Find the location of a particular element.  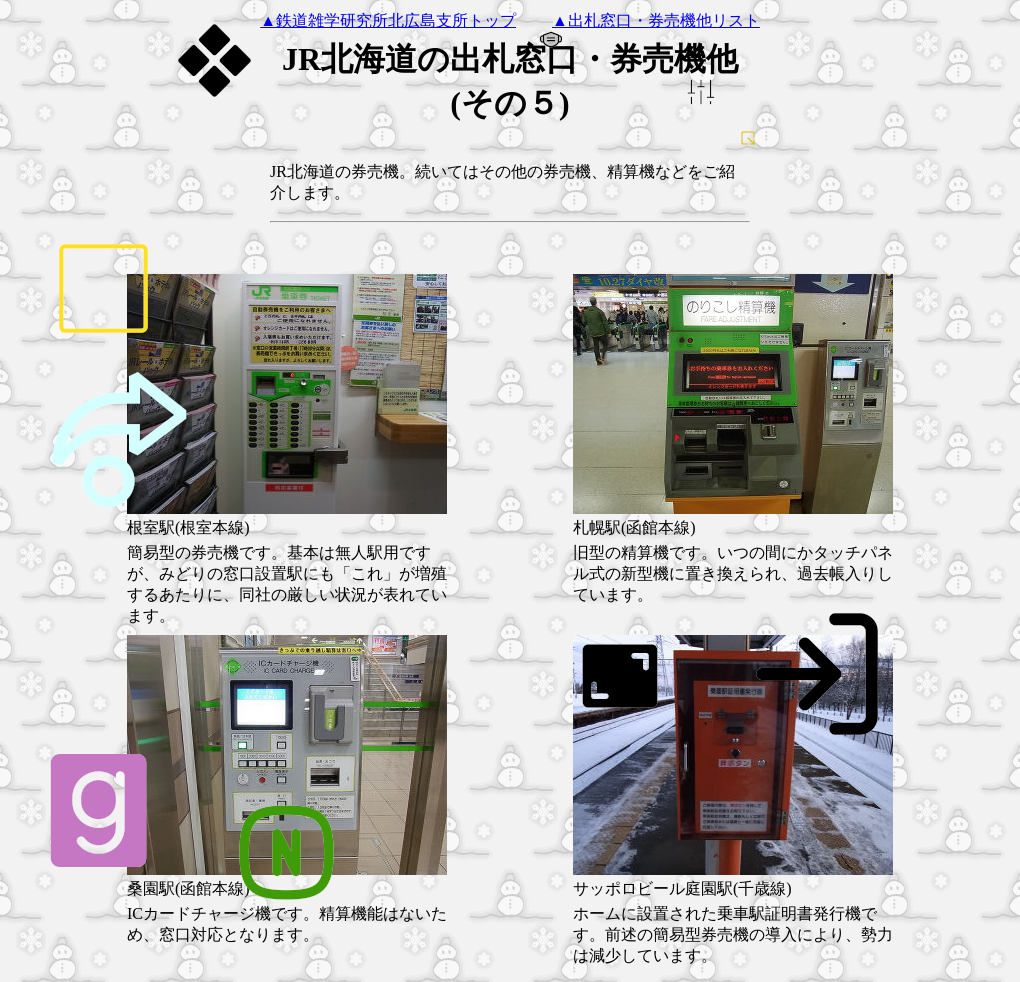

indicates an item starting with the letter "n" is located at coordinates (286, 852).